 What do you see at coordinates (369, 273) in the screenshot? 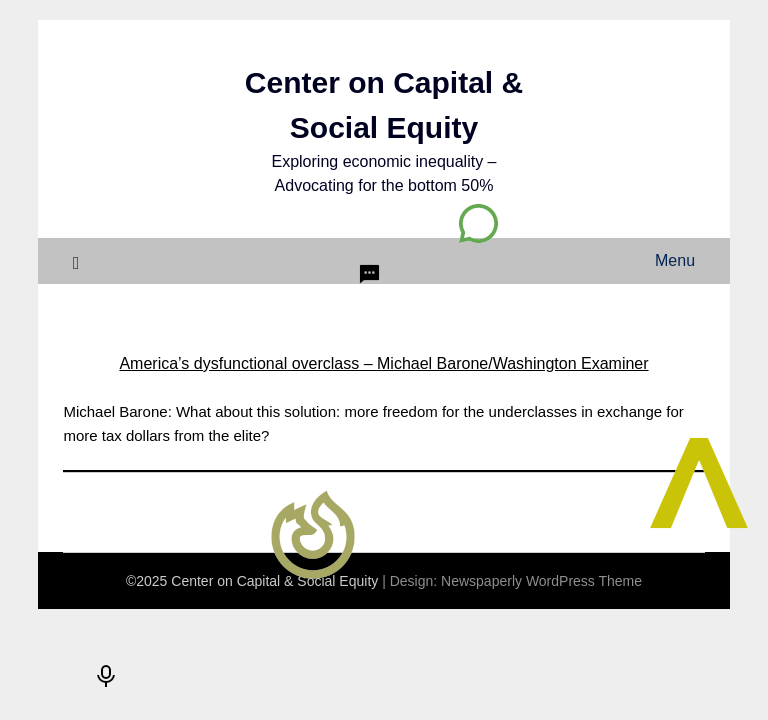
I see `open messaging or chat` at bounding box center [369, 273].